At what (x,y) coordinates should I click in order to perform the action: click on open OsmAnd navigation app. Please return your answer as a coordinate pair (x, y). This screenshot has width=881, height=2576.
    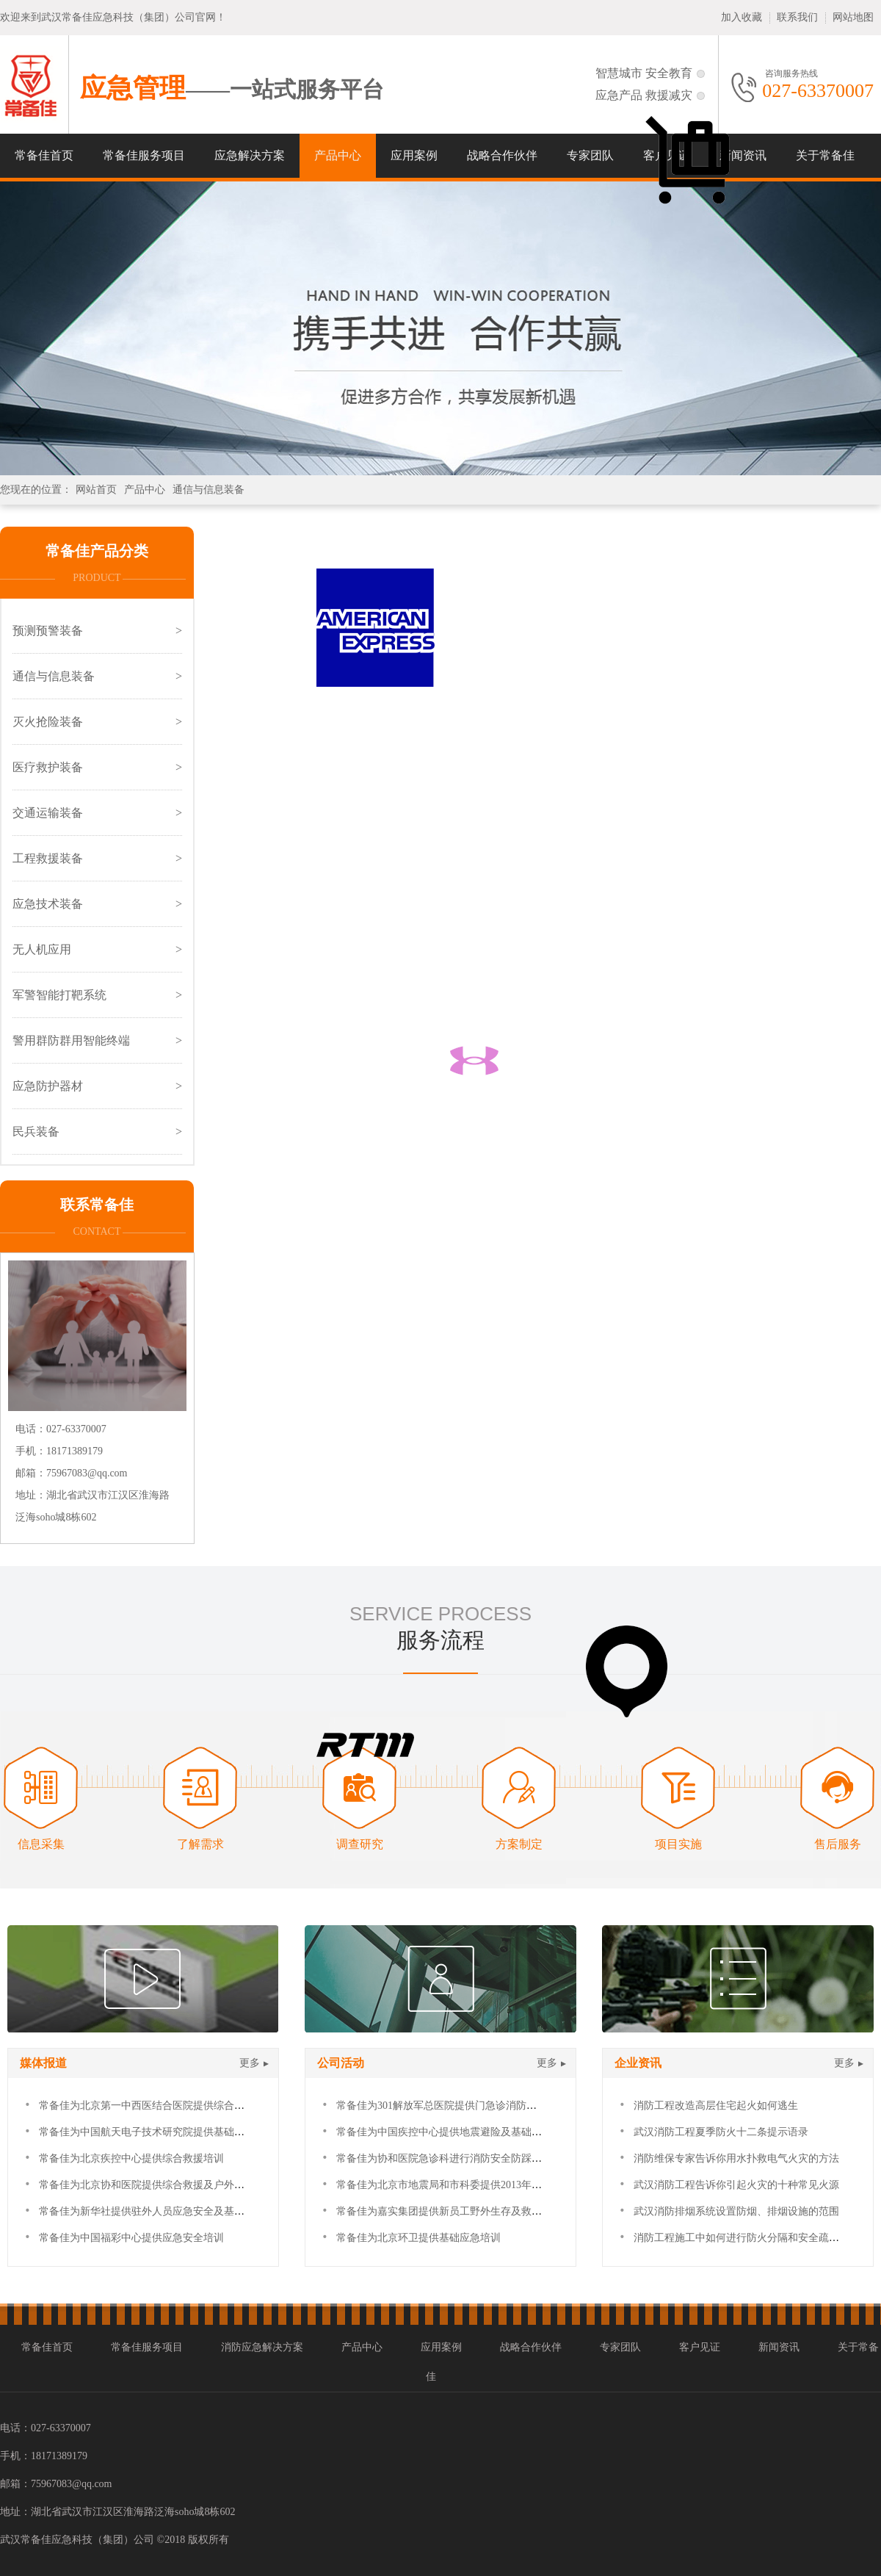
    Looking at the image, I should click on (626, 1671).